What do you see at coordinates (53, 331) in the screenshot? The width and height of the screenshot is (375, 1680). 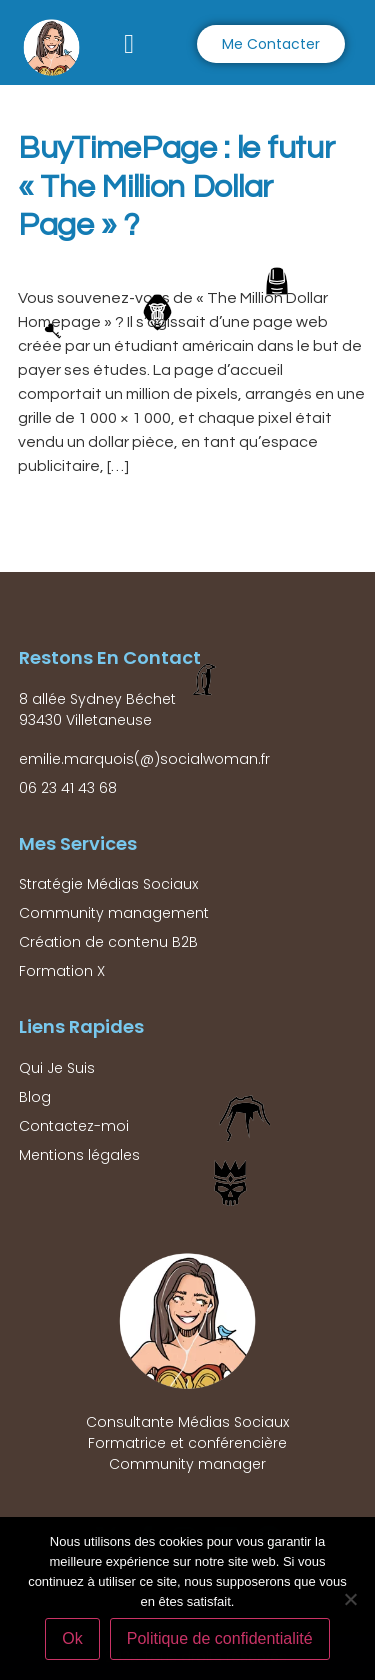 I see `unlock romantic or relationship-themed content` at bounding box center [53, 331].